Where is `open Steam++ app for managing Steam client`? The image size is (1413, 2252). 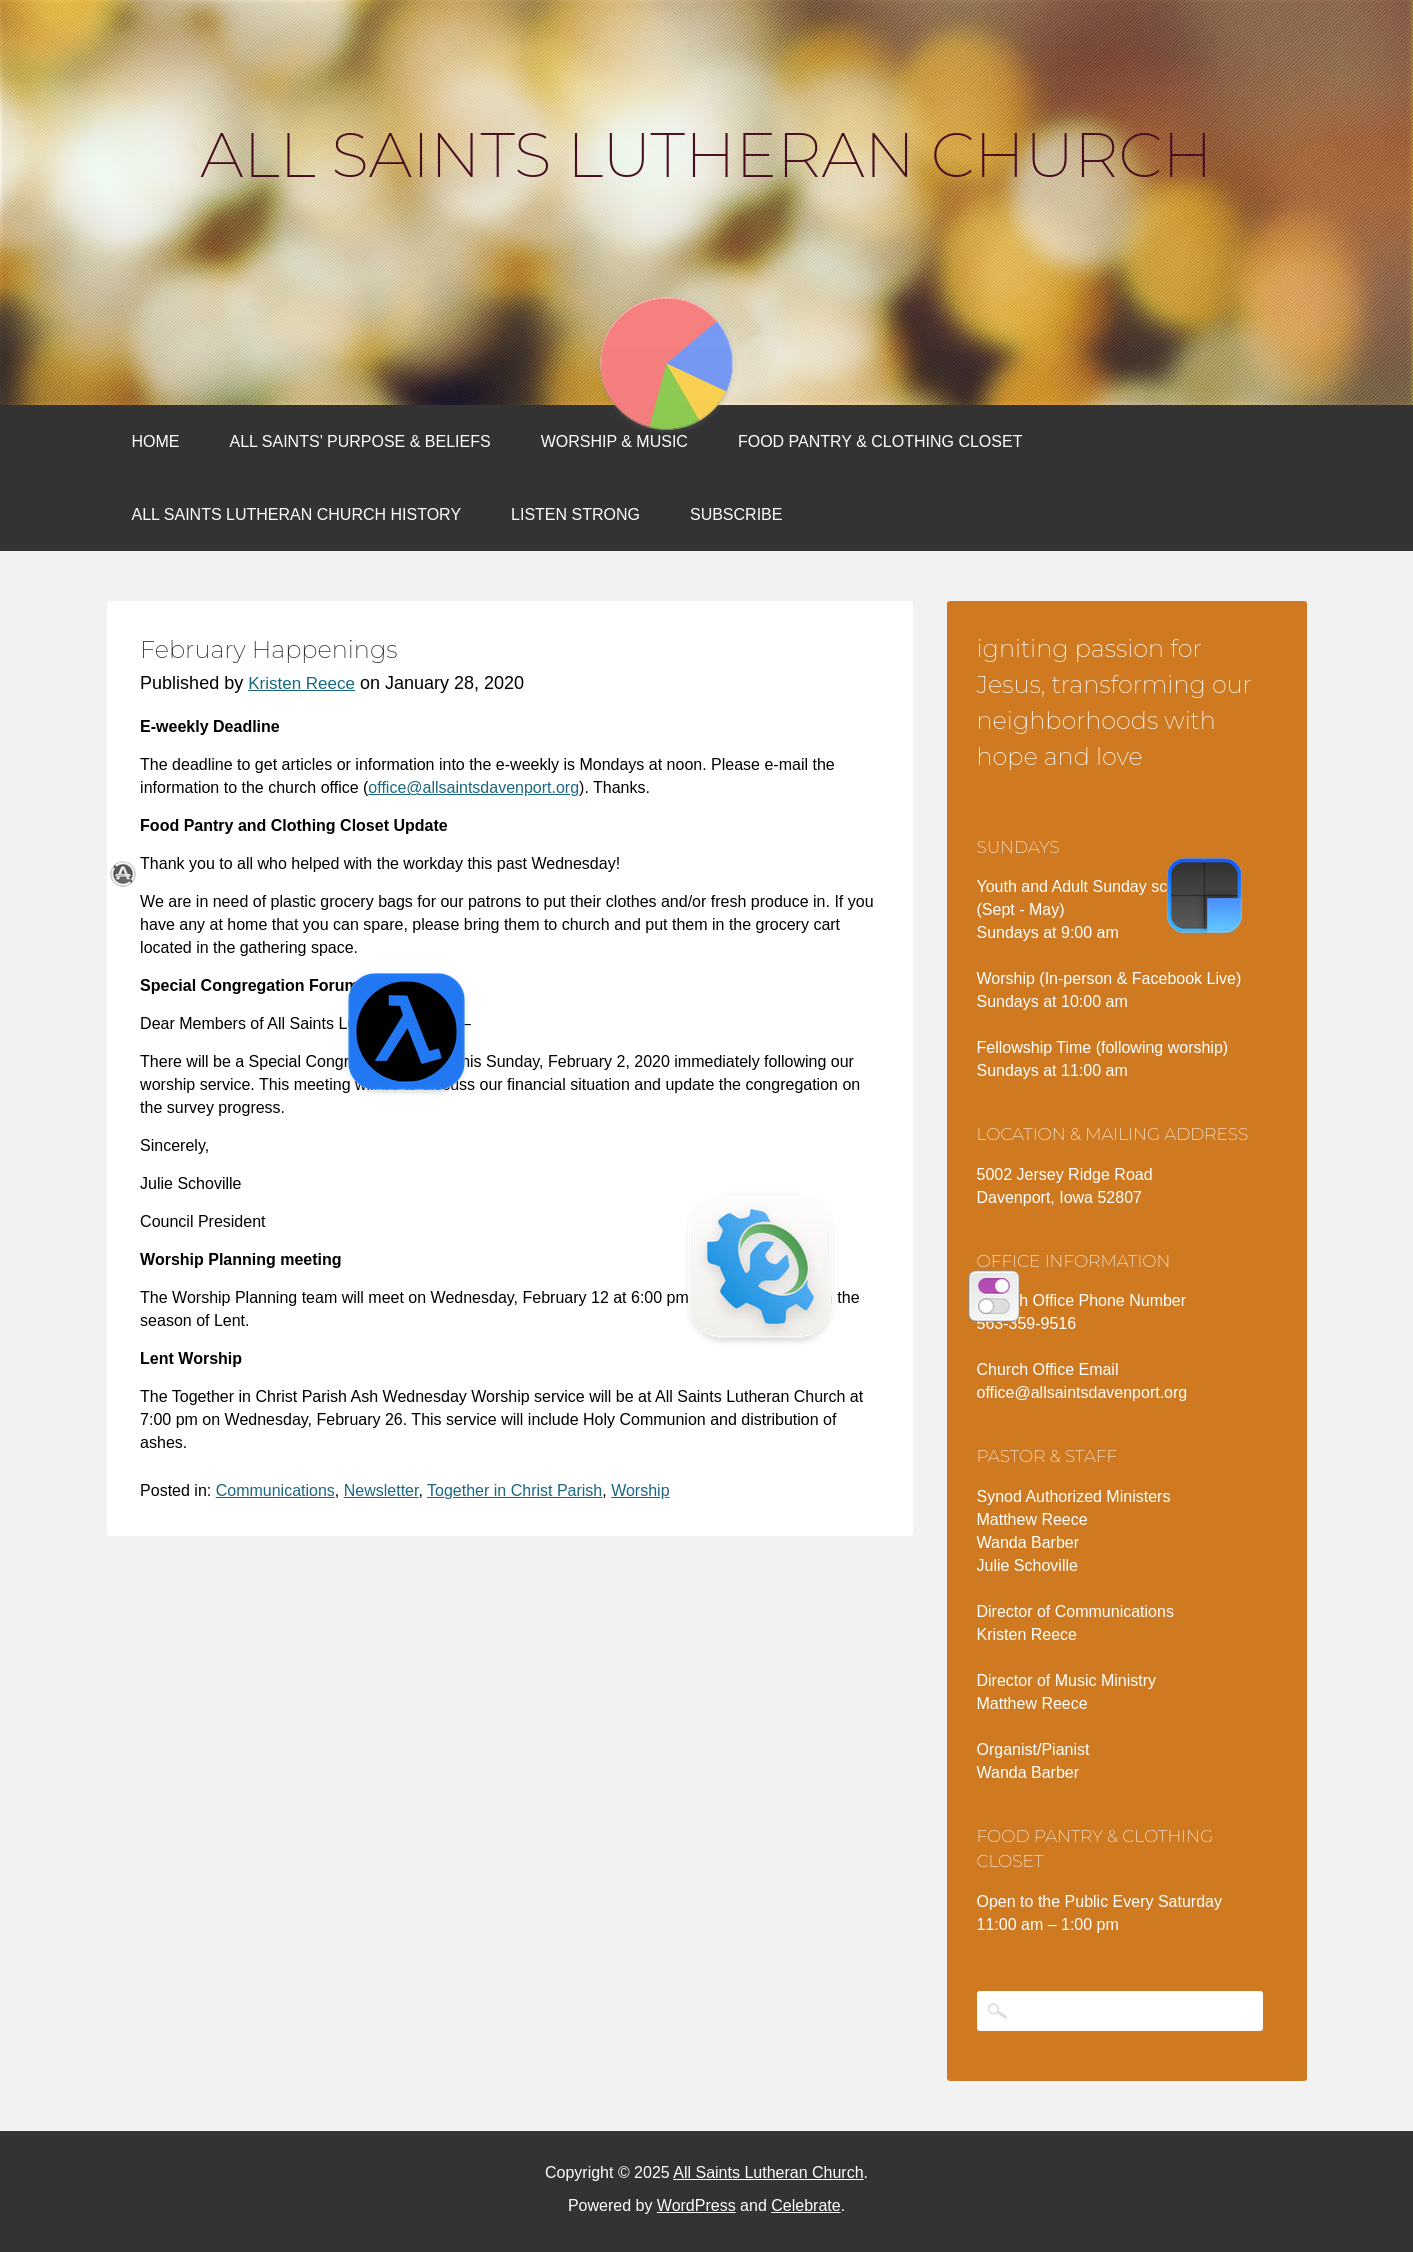
open Steam++ app for managing Steam client is located at coordinates (760, 1266).